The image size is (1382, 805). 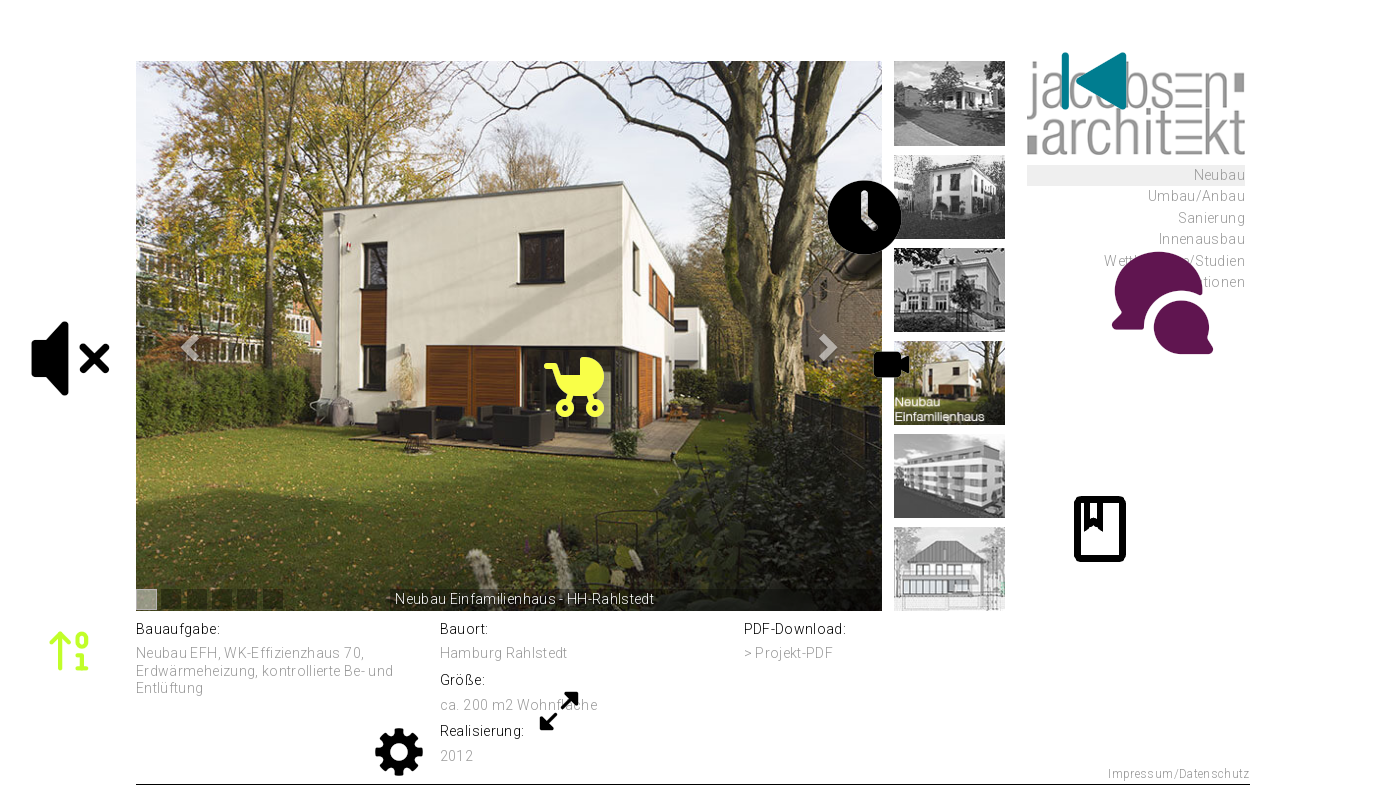 I want to click on sort in ascending numerical order, so click(x=71, y=651).